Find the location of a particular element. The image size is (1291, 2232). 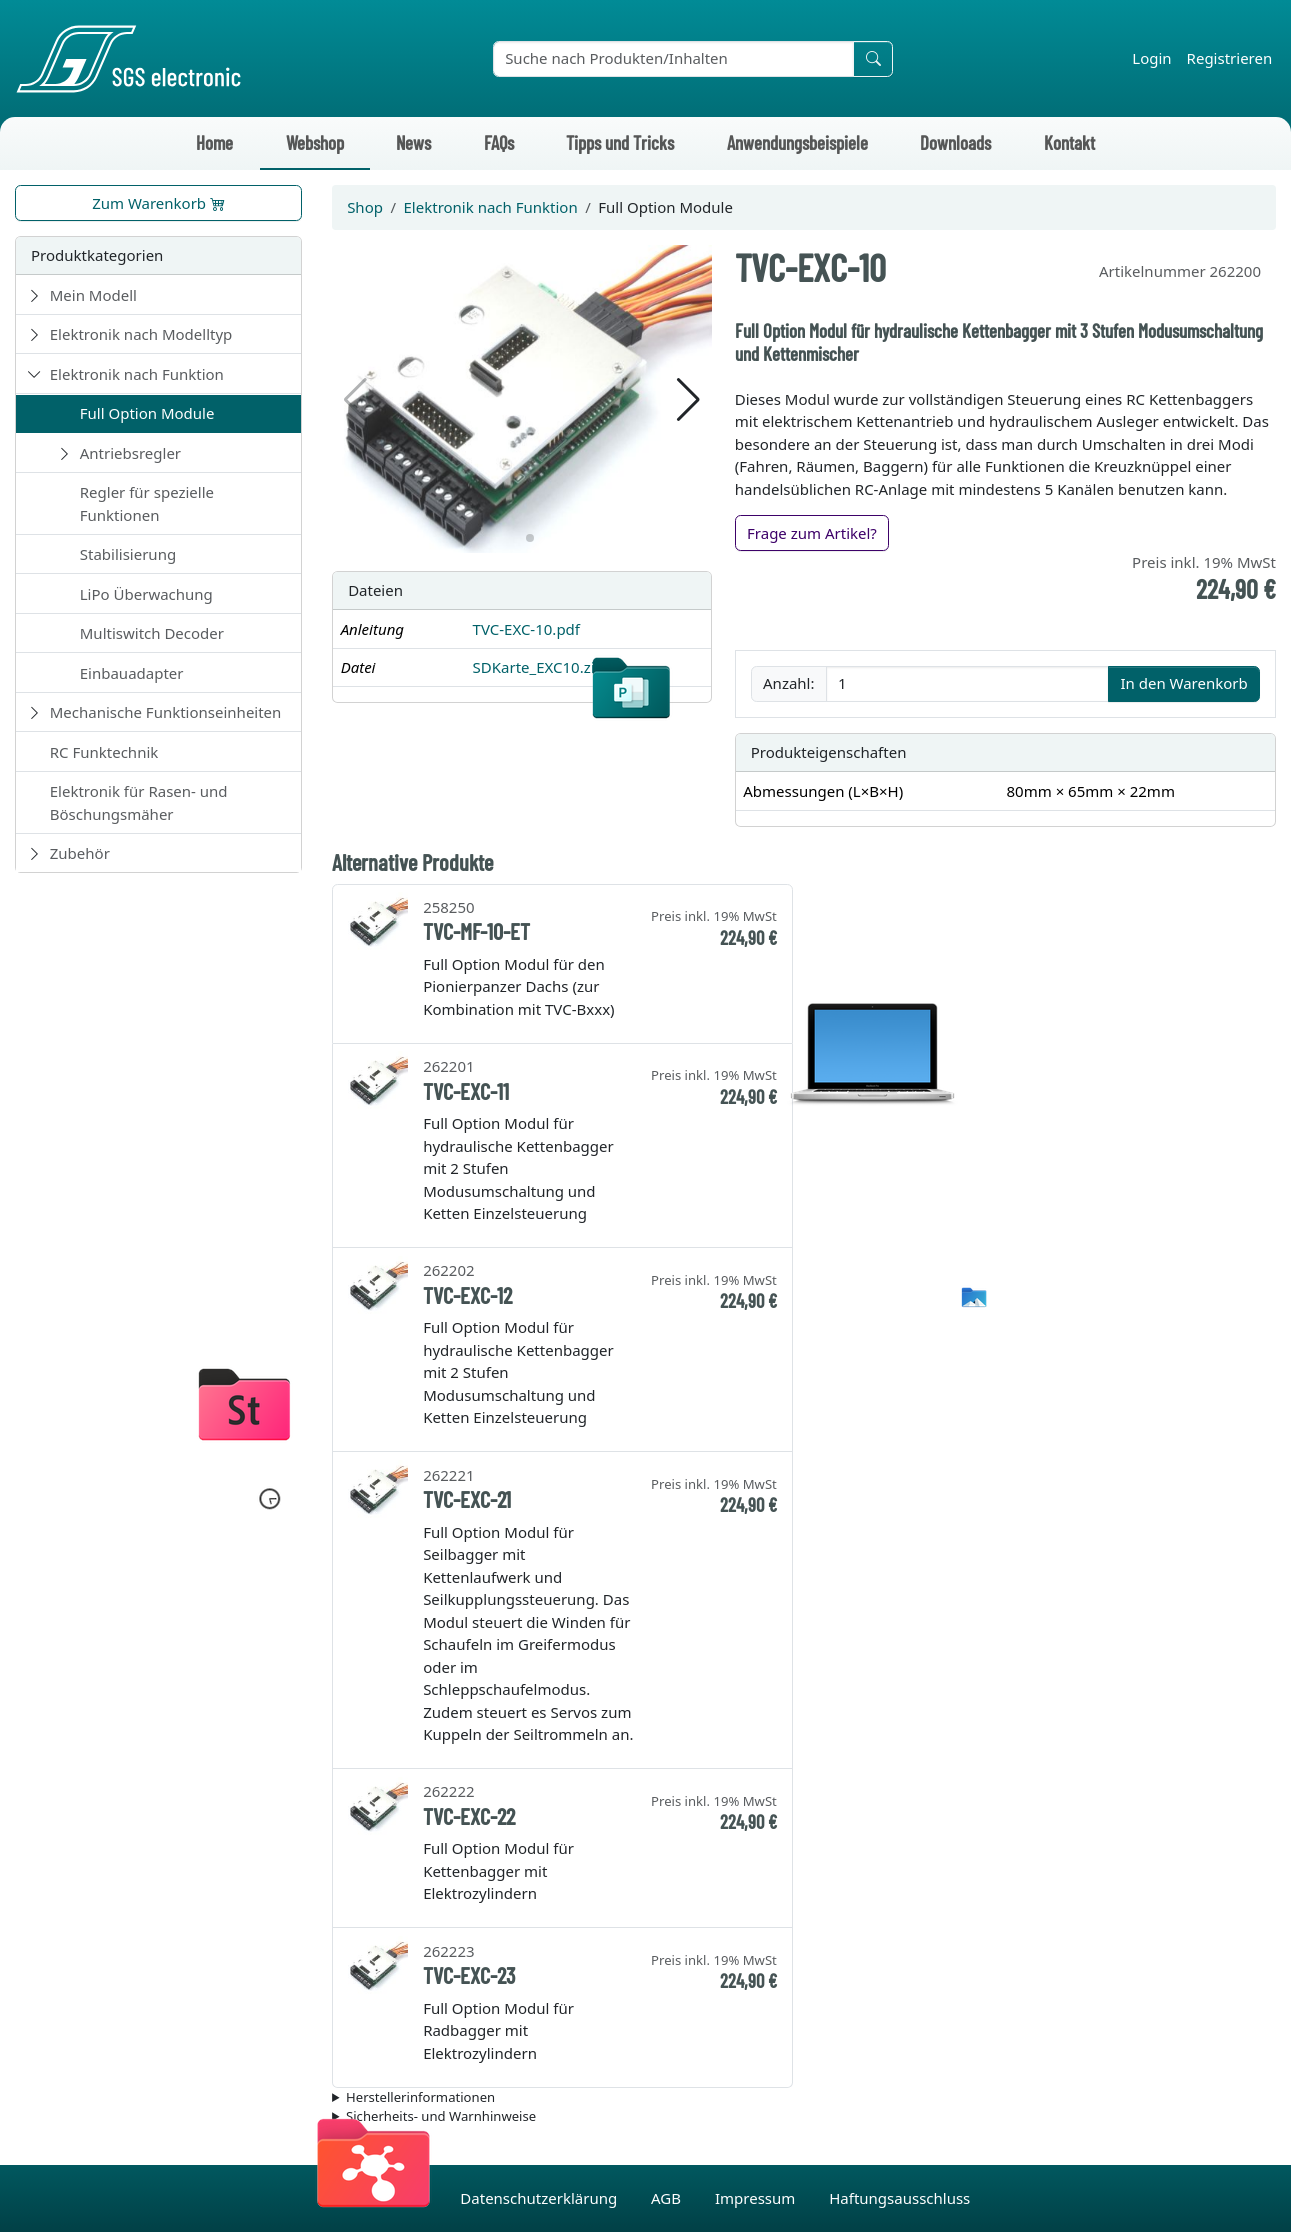

open adobe stock assets folder is located at coordinates (244, 1407).